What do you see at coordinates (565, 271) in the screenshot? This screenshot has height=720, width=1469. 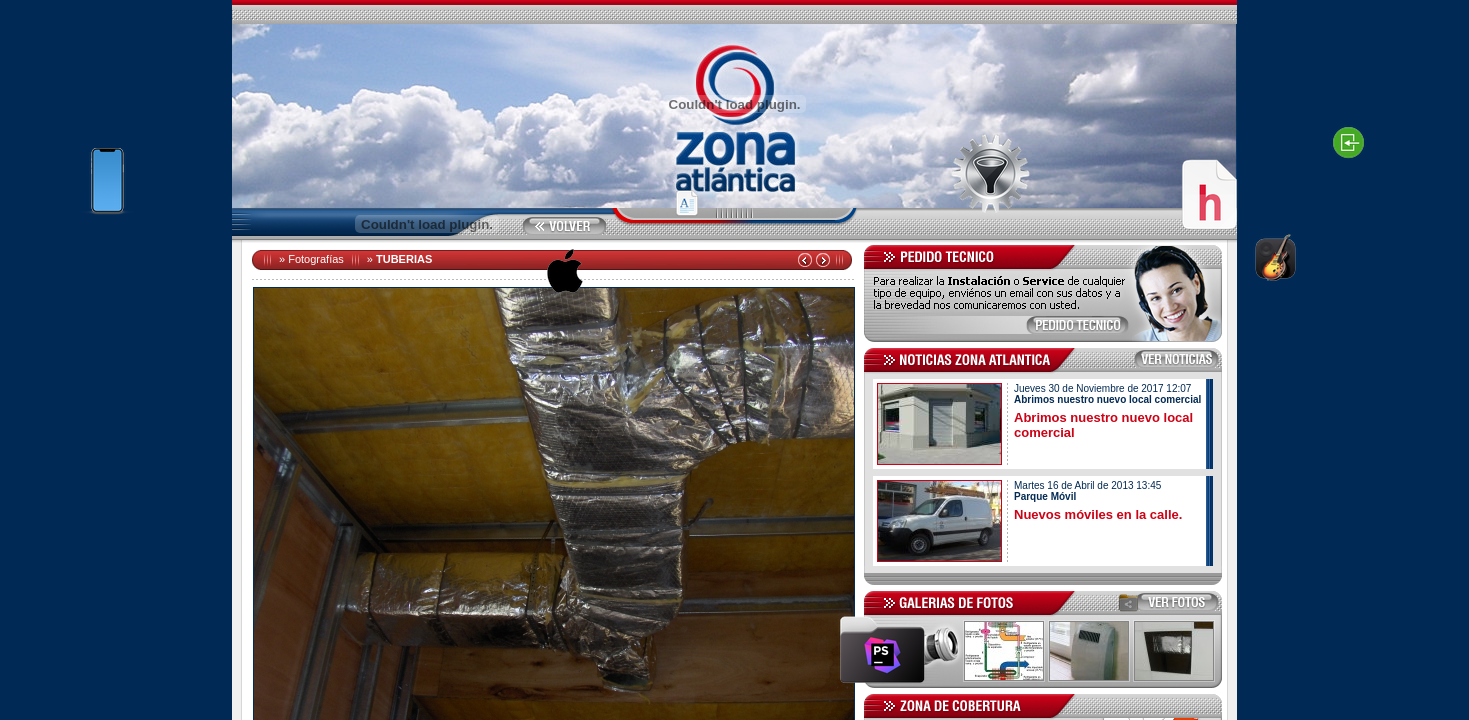 I see `apple internal system component` at bounding box center [565, 271].